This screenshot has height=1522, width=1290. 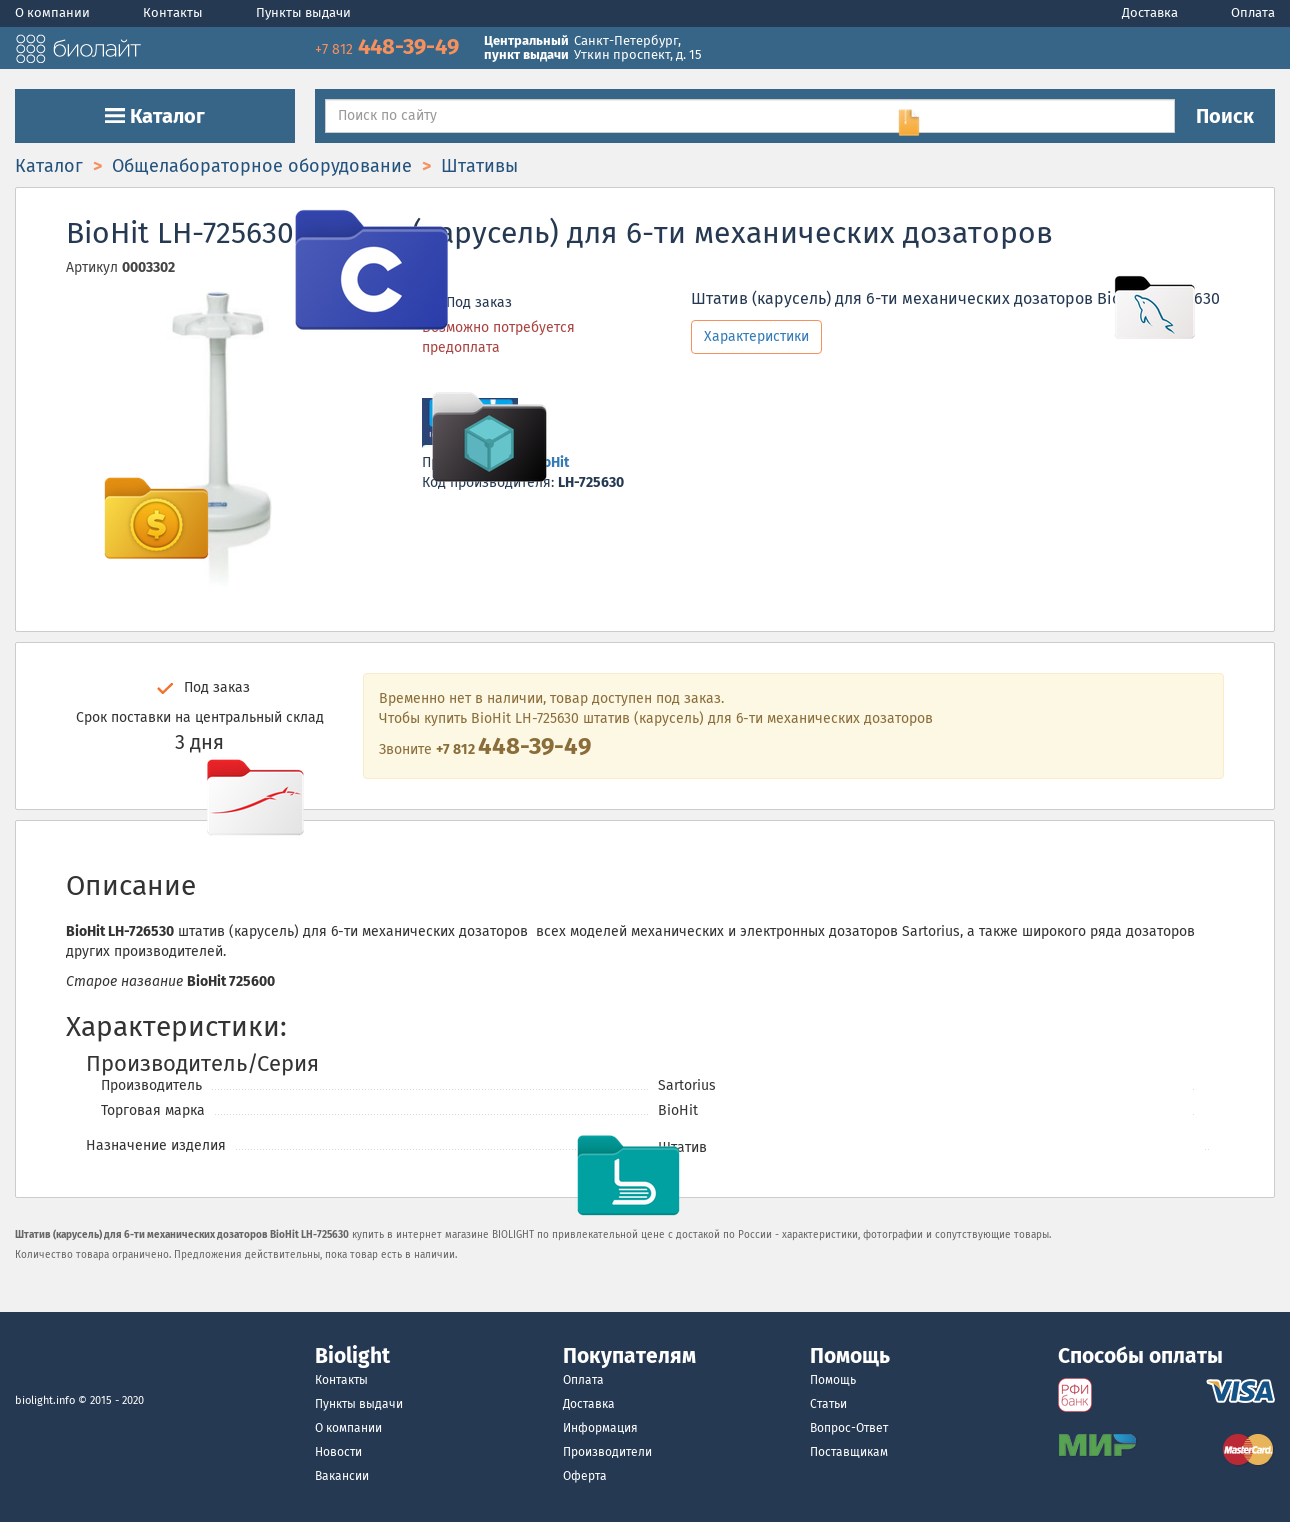 I want to click on open folder containing C programming files, so click(x=371, y=274).